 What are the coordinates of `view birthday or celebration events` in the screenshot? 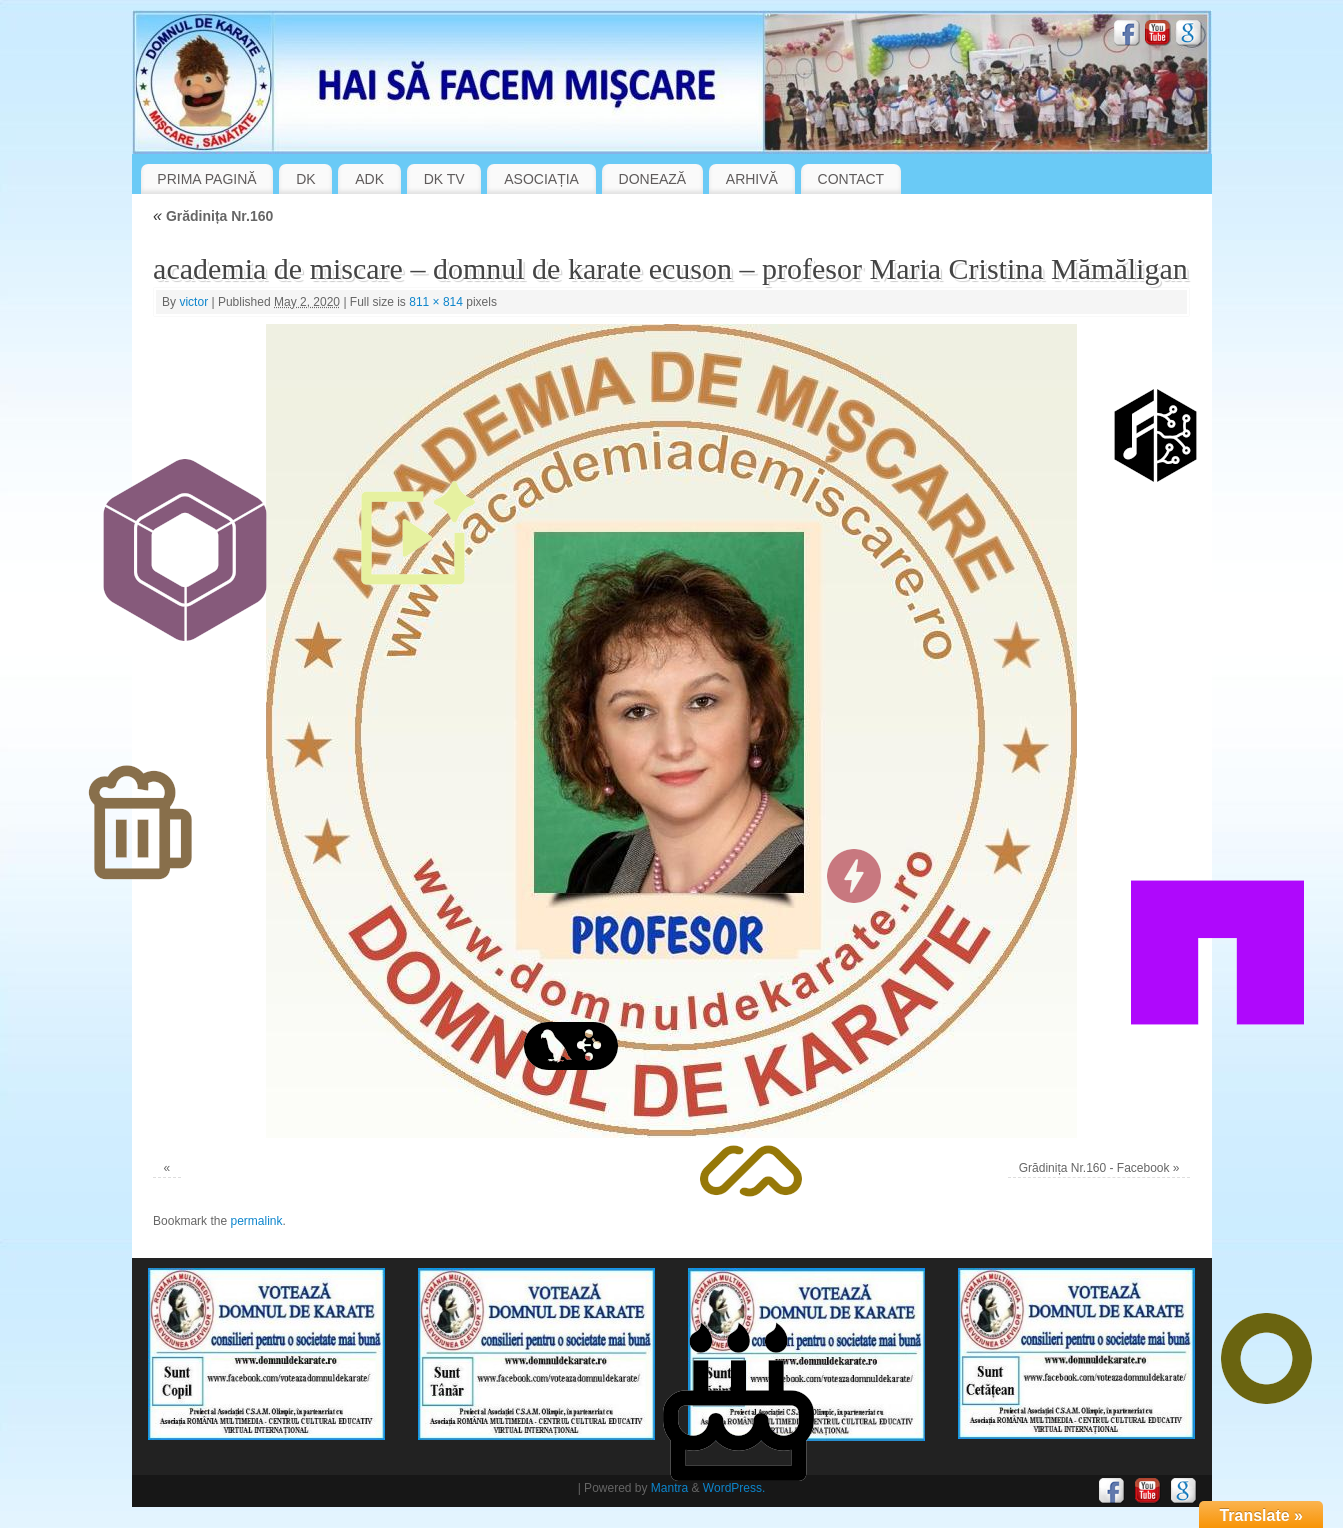 It's located at (738, 1405).